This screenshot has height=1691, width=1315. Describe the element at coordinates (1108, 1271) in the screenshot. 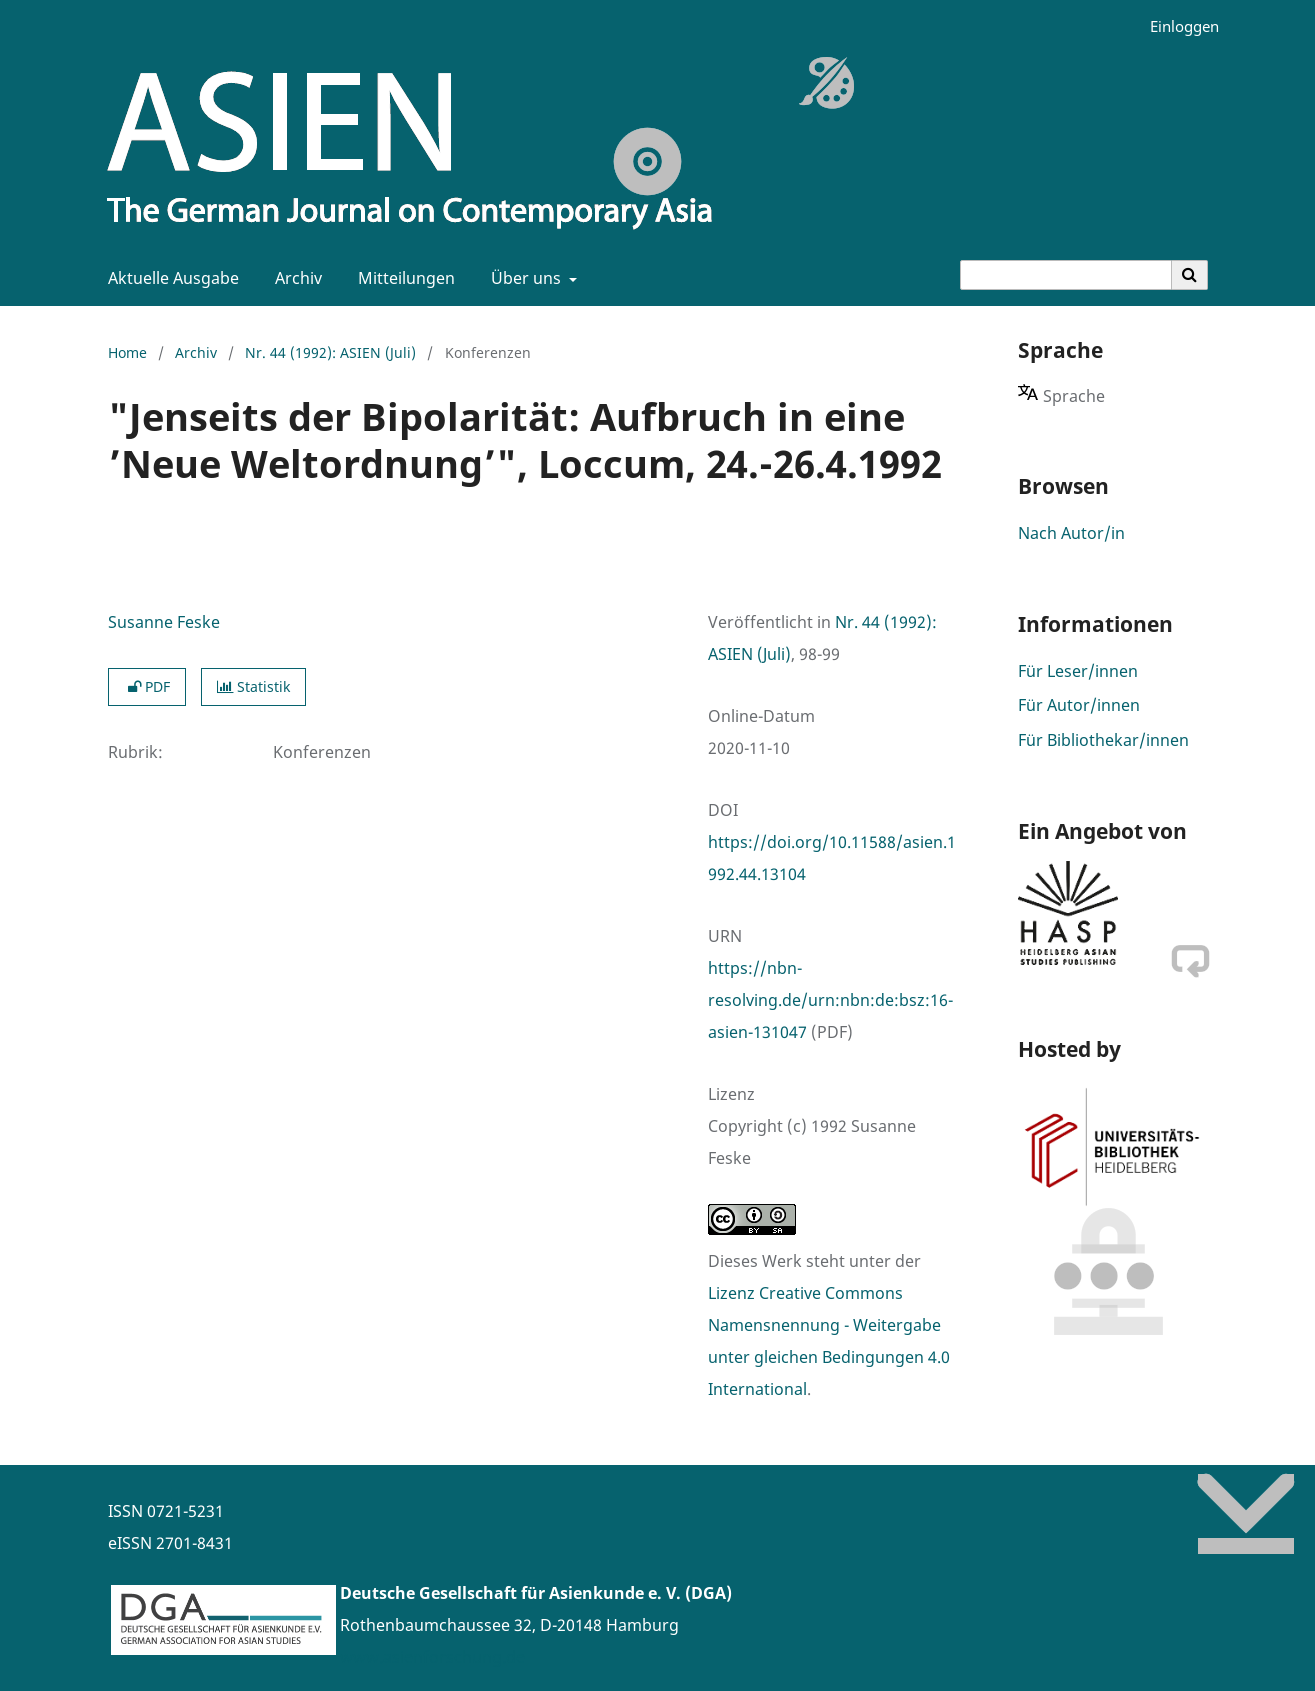

I see `indicates vpn connection is being established` at that location.